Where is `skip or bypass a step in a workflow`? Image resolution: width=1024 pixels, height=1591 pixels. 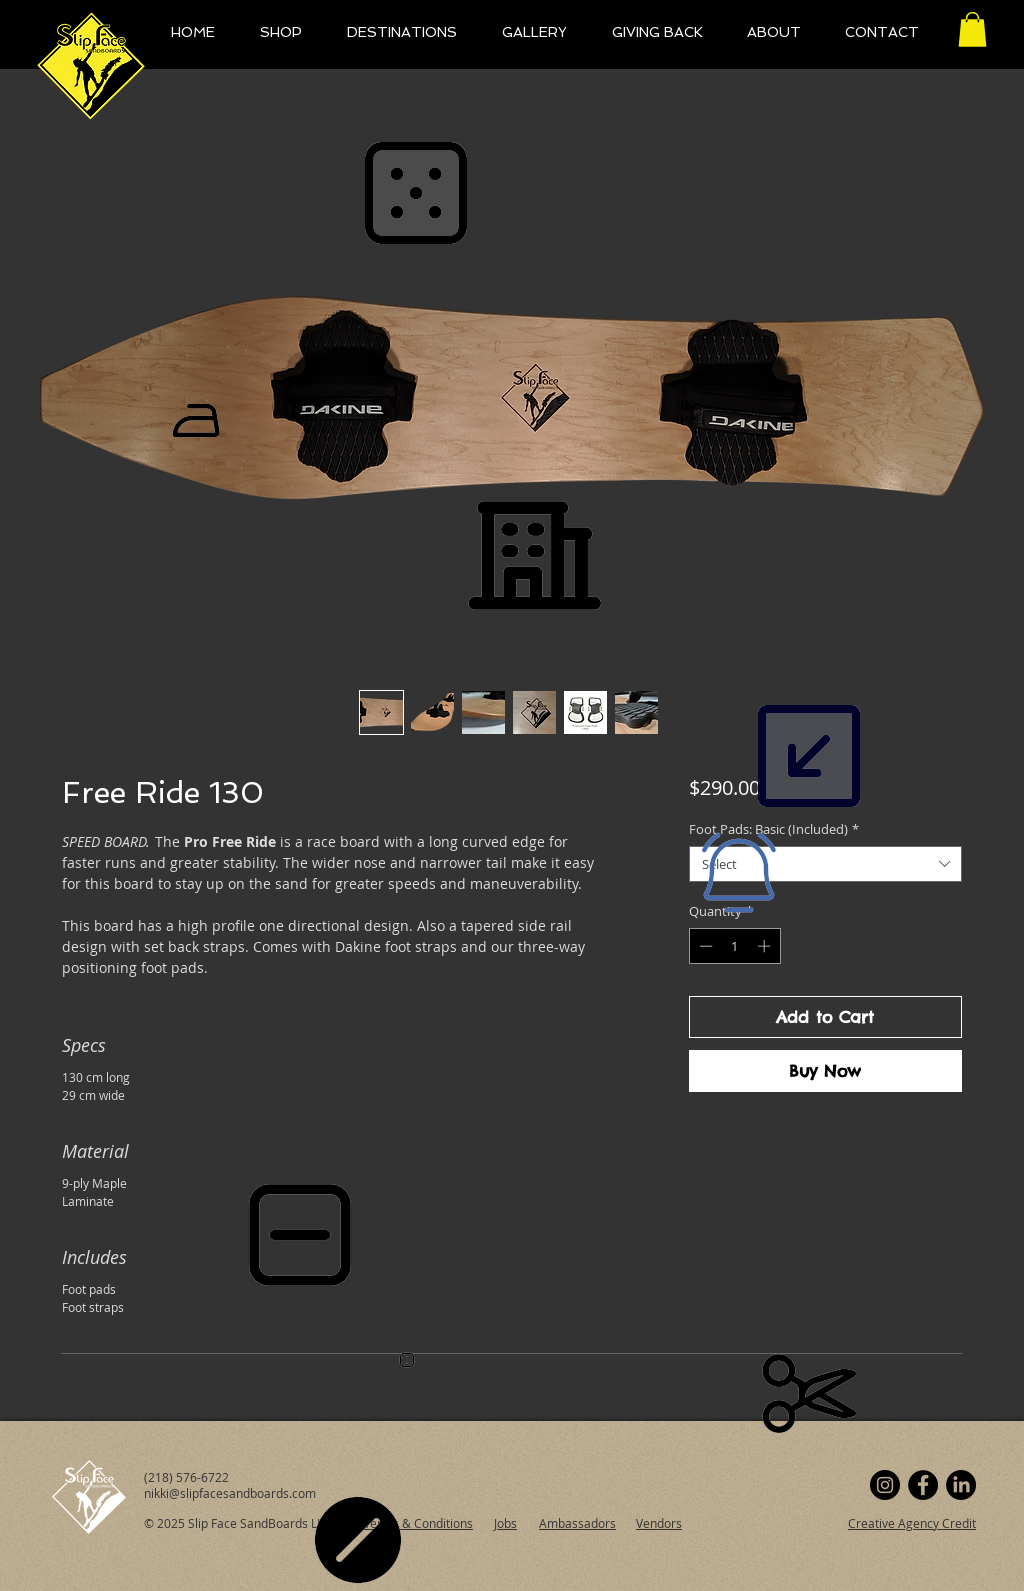 skip or bypass a step in a workflow is located at coordinates (358, 1540).